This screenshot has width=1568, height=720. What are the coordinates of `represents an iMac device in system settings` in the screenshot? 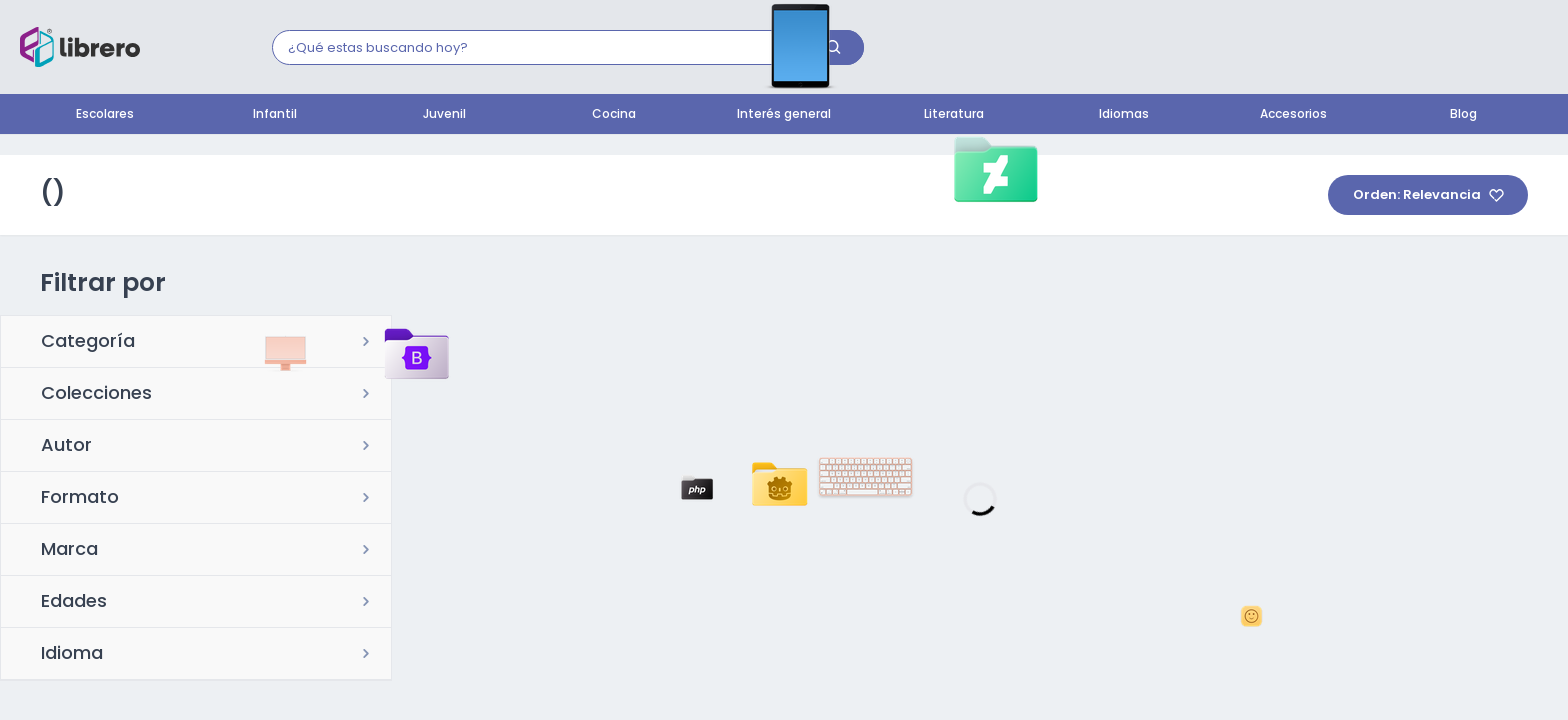 It's located at (285, 352).